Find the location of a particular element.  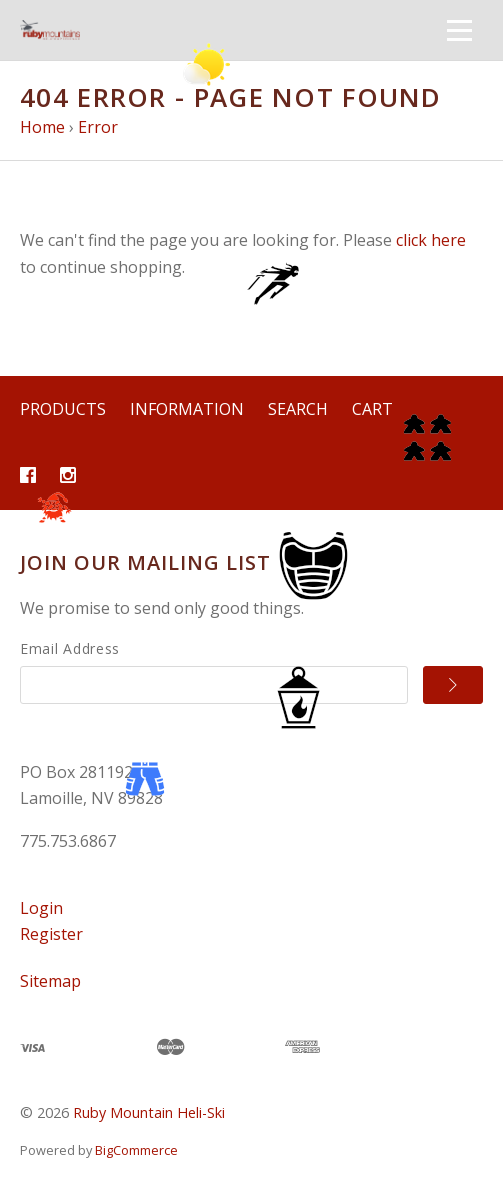

indicates partly cloudy weather conditions is located at coordinates (206, 64).